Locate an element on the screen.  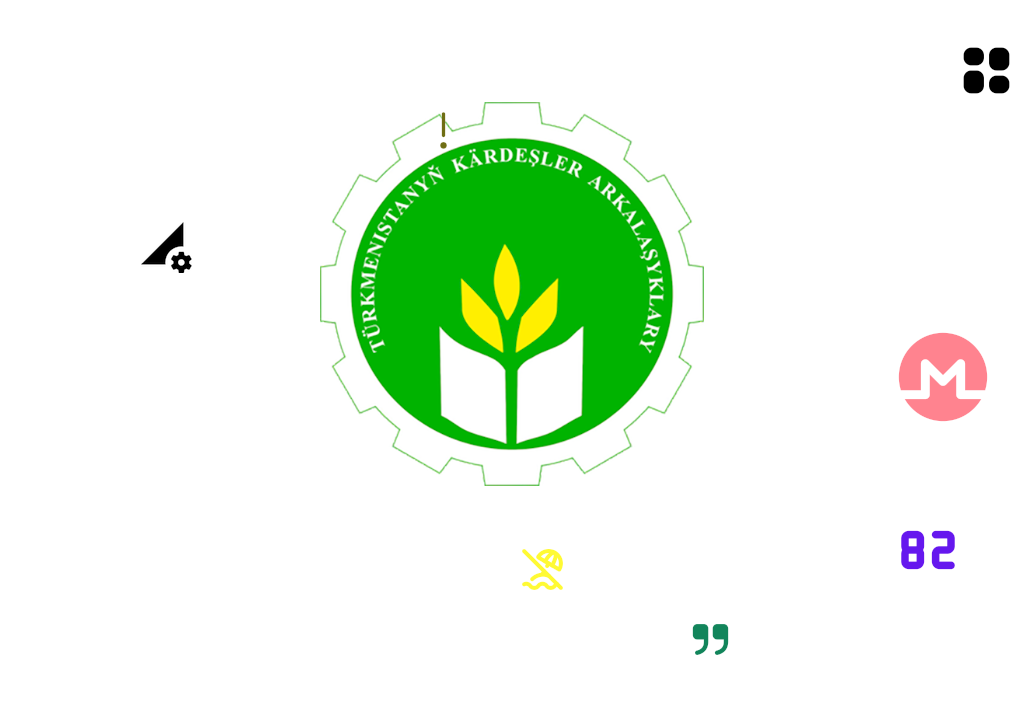
beach or coastal area unavailable is located at coordinates (542, 569).